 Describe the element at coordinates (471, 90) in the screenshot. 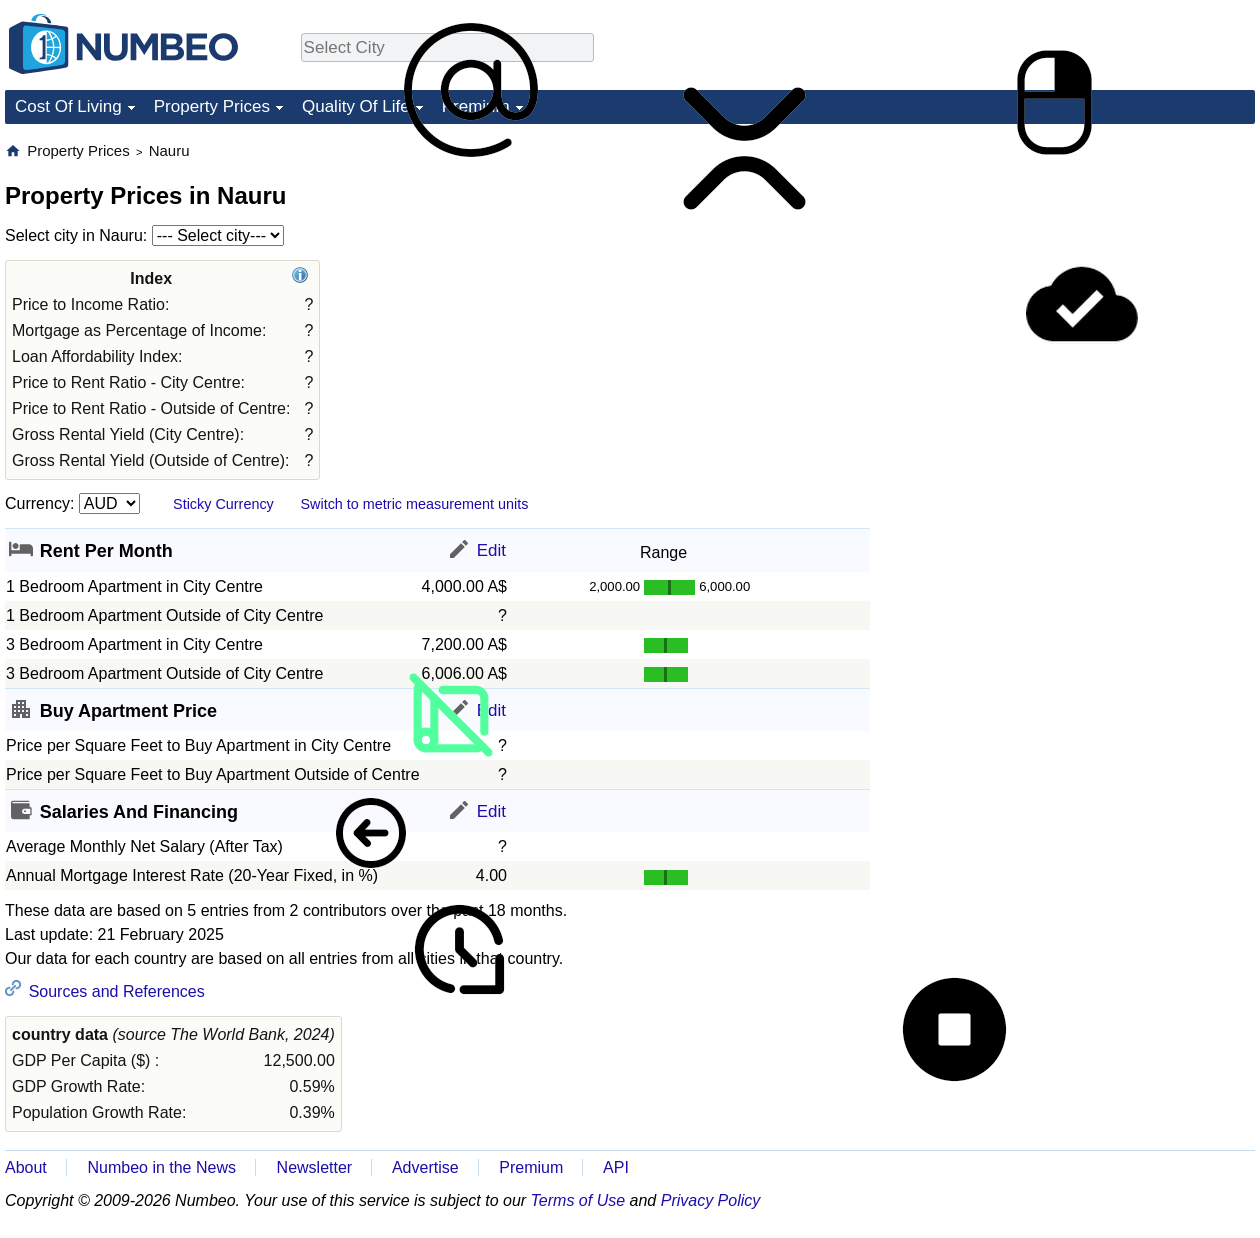

I see `enter or view email address` at that location.